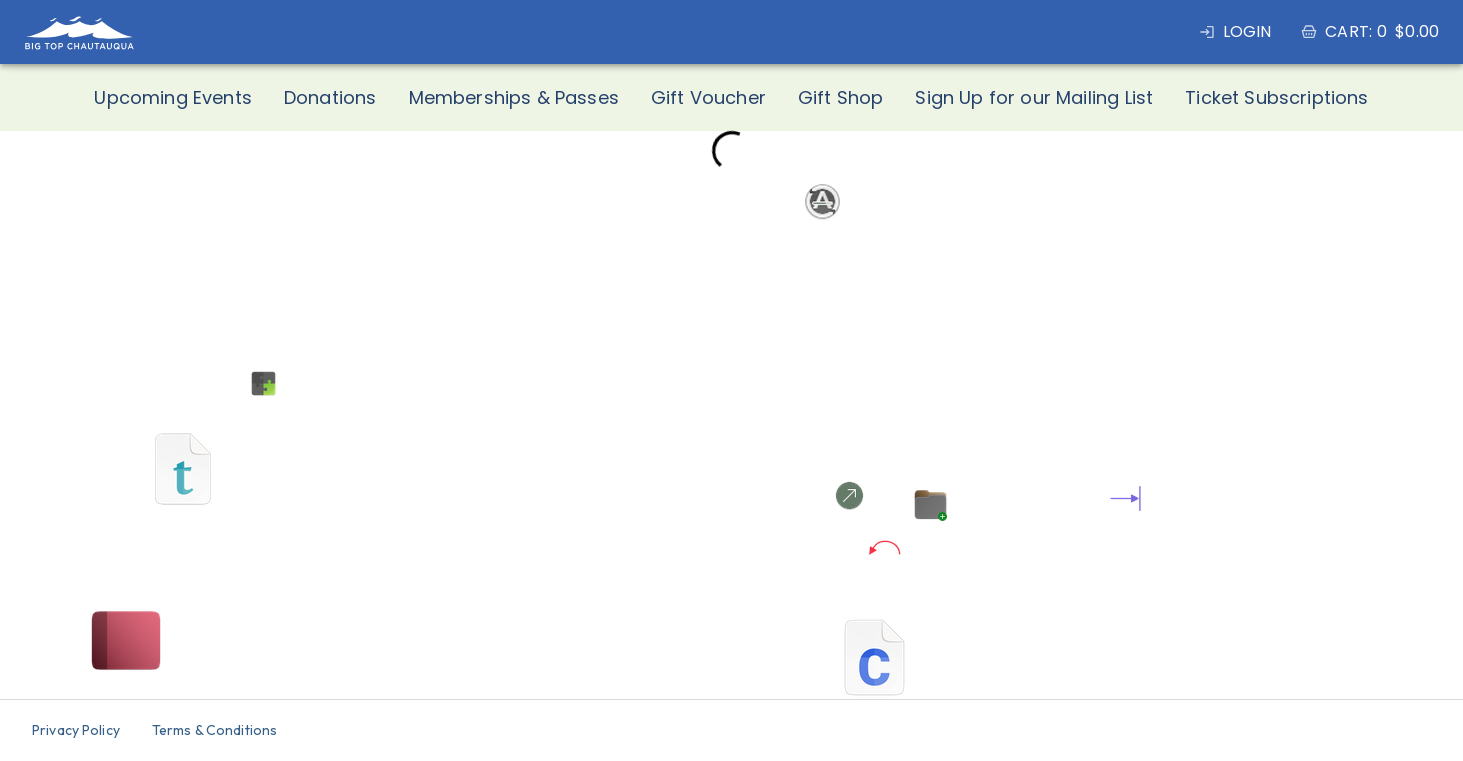  Describe the element at coordinates (930, 504) in the screenshot. I see `create a new folder` at that location.